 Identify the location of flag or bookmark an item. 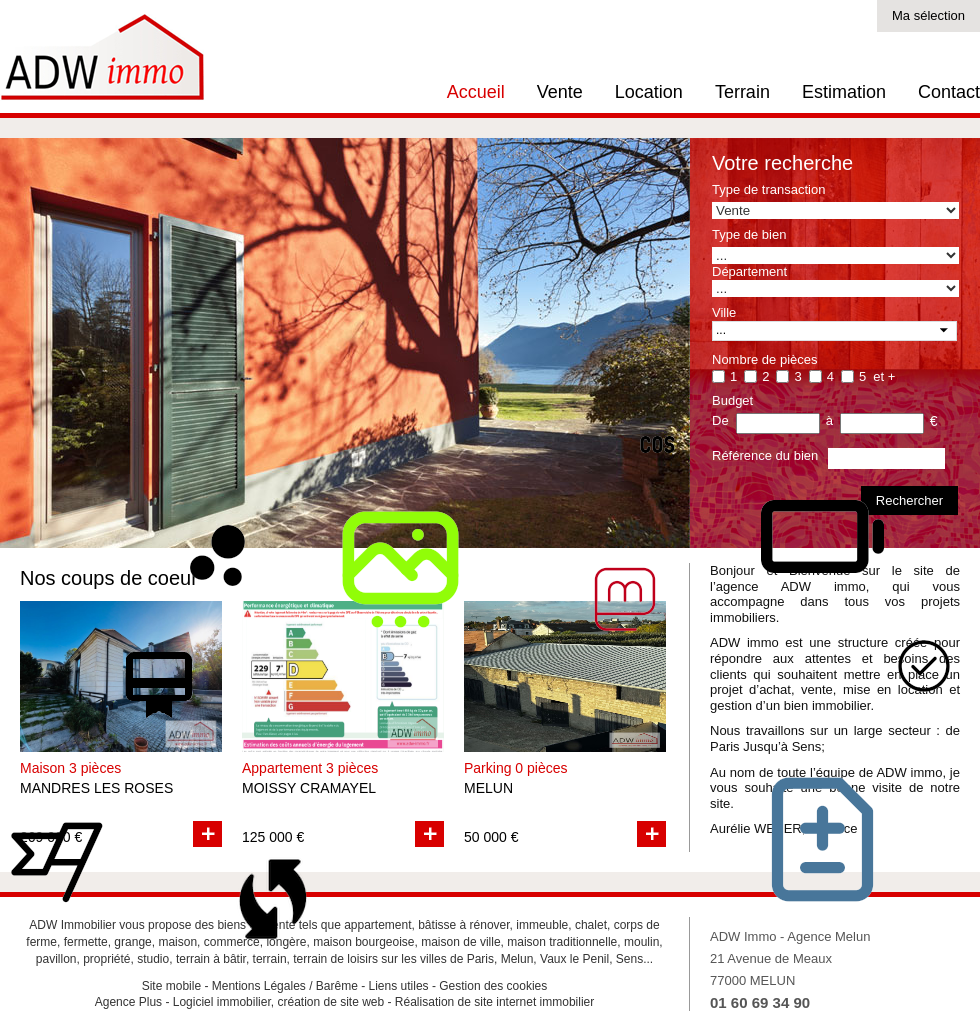
(56, 859).